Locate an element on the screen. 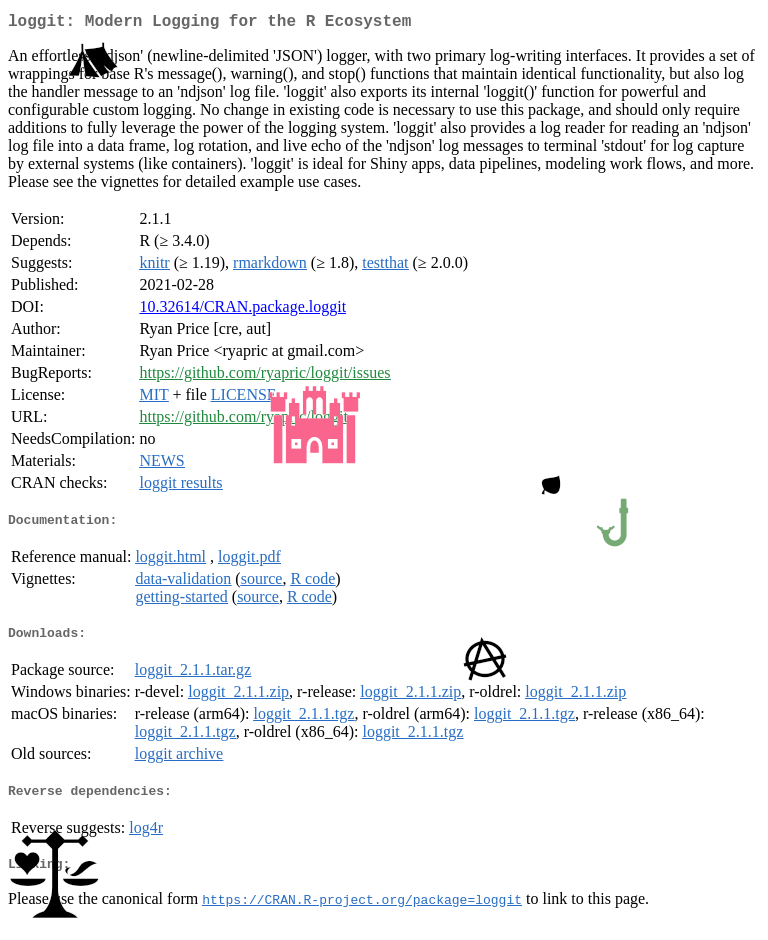  balance between love and nature is located at coordinates (54, 873).